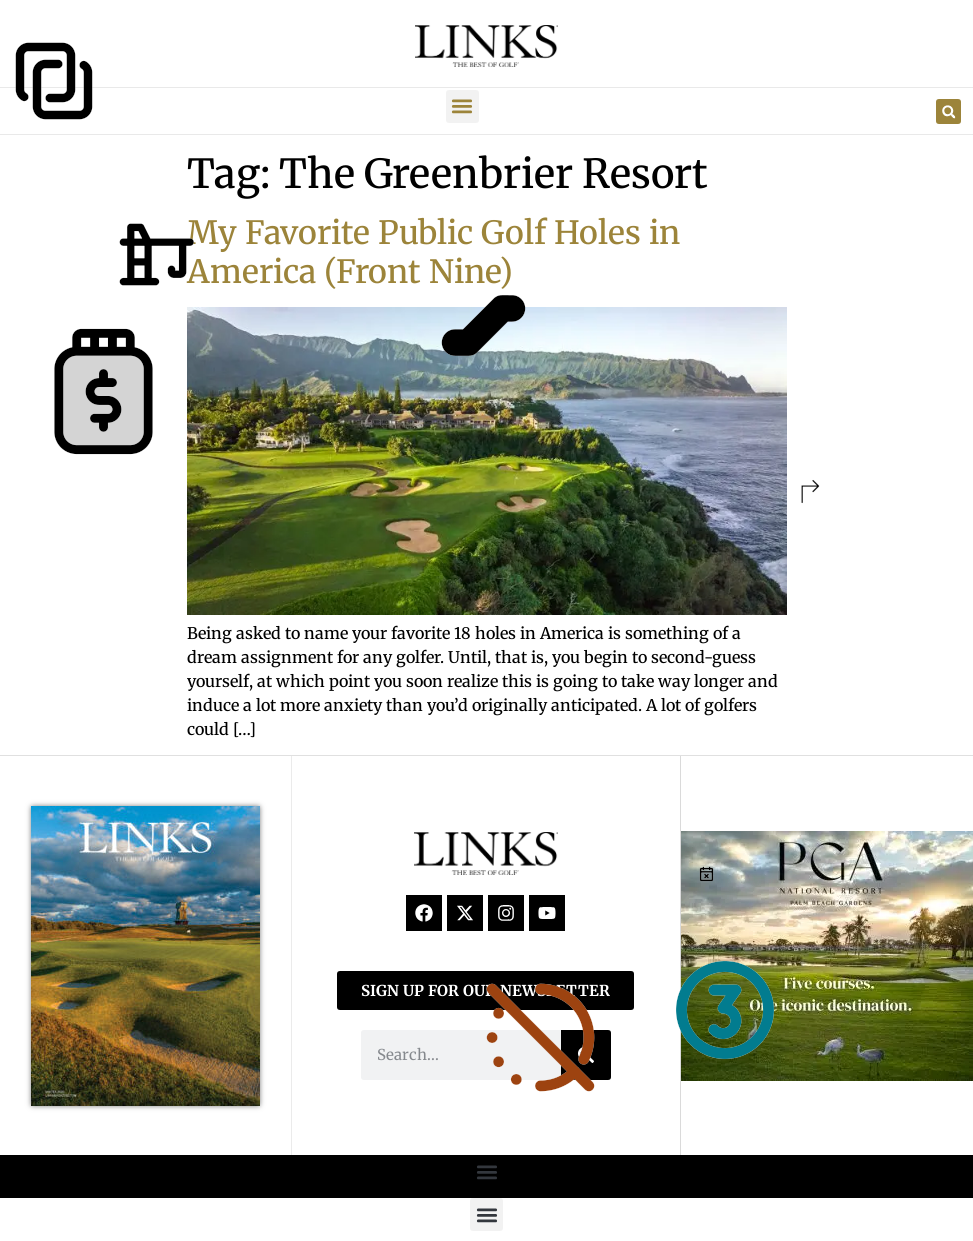  Describe the element at coordinates (706, 874) in the screenshot. I see `cancel or delete a scheduled event` at that location.